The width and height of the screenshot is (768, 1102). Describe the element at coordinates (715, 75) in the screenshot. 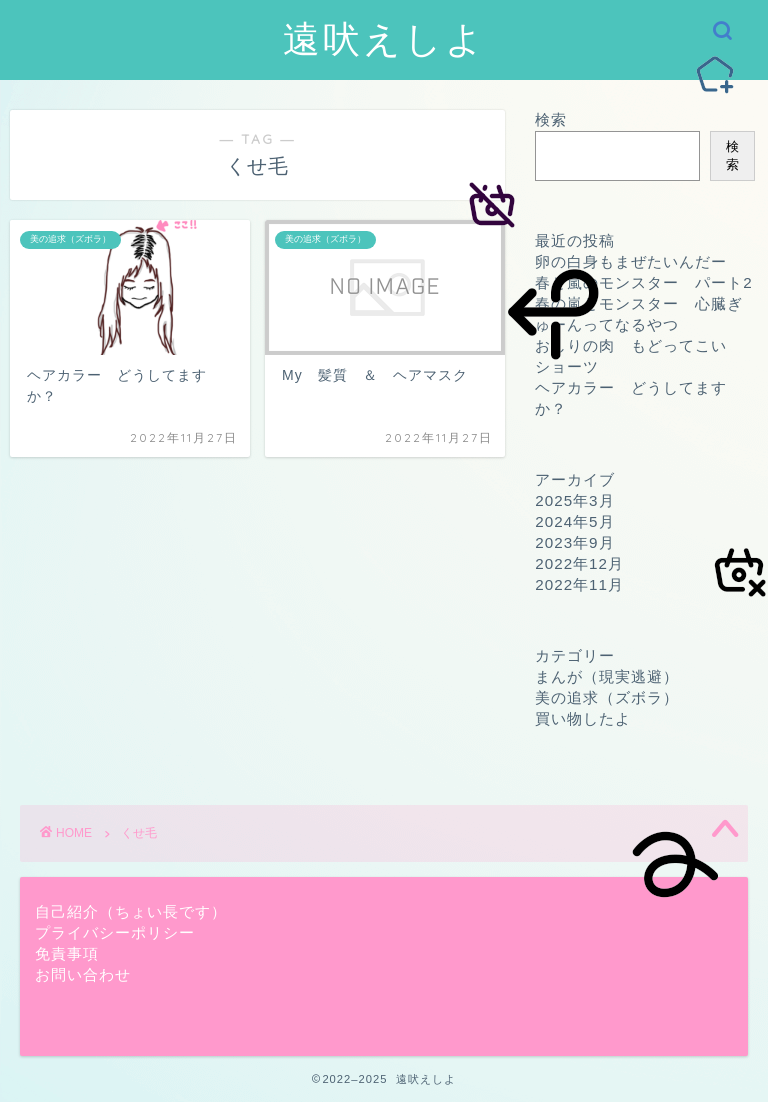

I see `add a new shape or polygon element` at that location.